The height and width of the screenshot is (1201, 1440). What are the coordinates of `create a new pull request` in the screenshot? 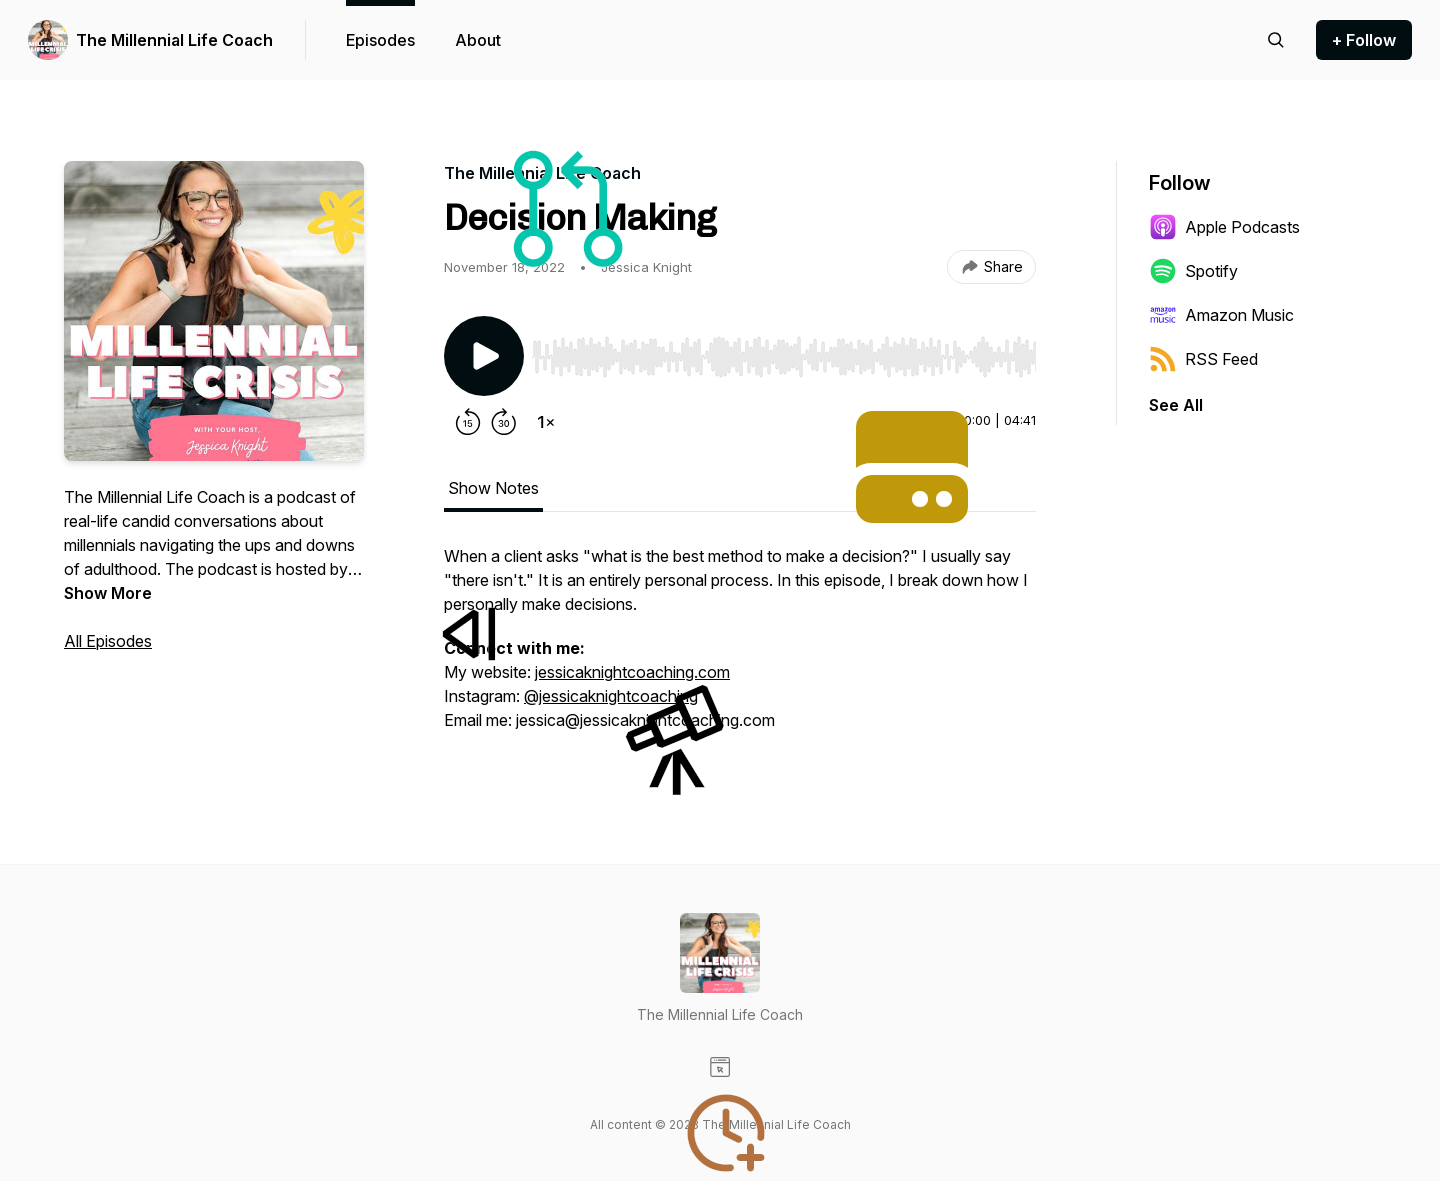 It's located at (568, 205).